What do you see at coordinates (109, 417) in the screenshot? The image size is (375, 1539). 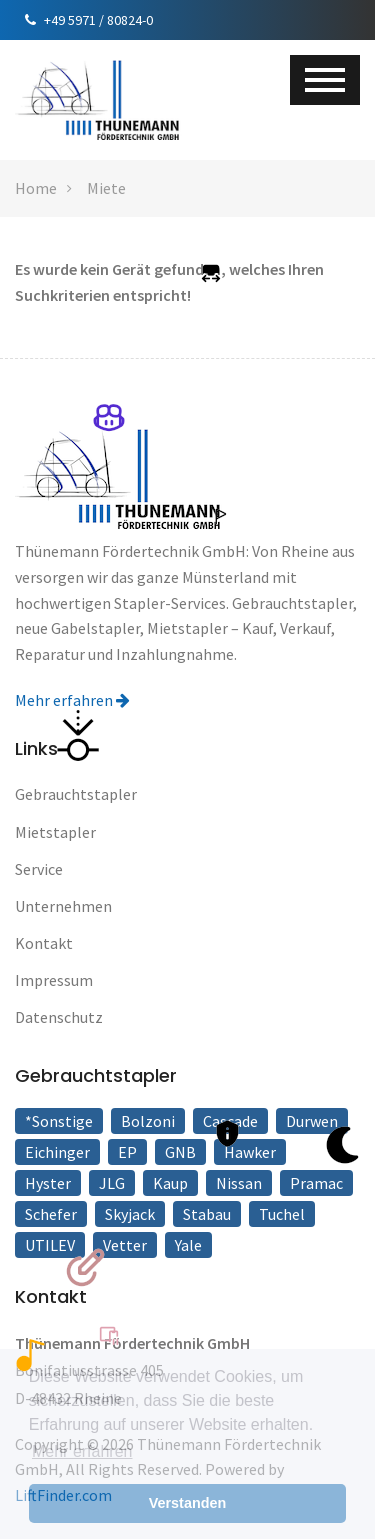 I see `access github copilot AI coding assistant` at bounding box center [109, 417].